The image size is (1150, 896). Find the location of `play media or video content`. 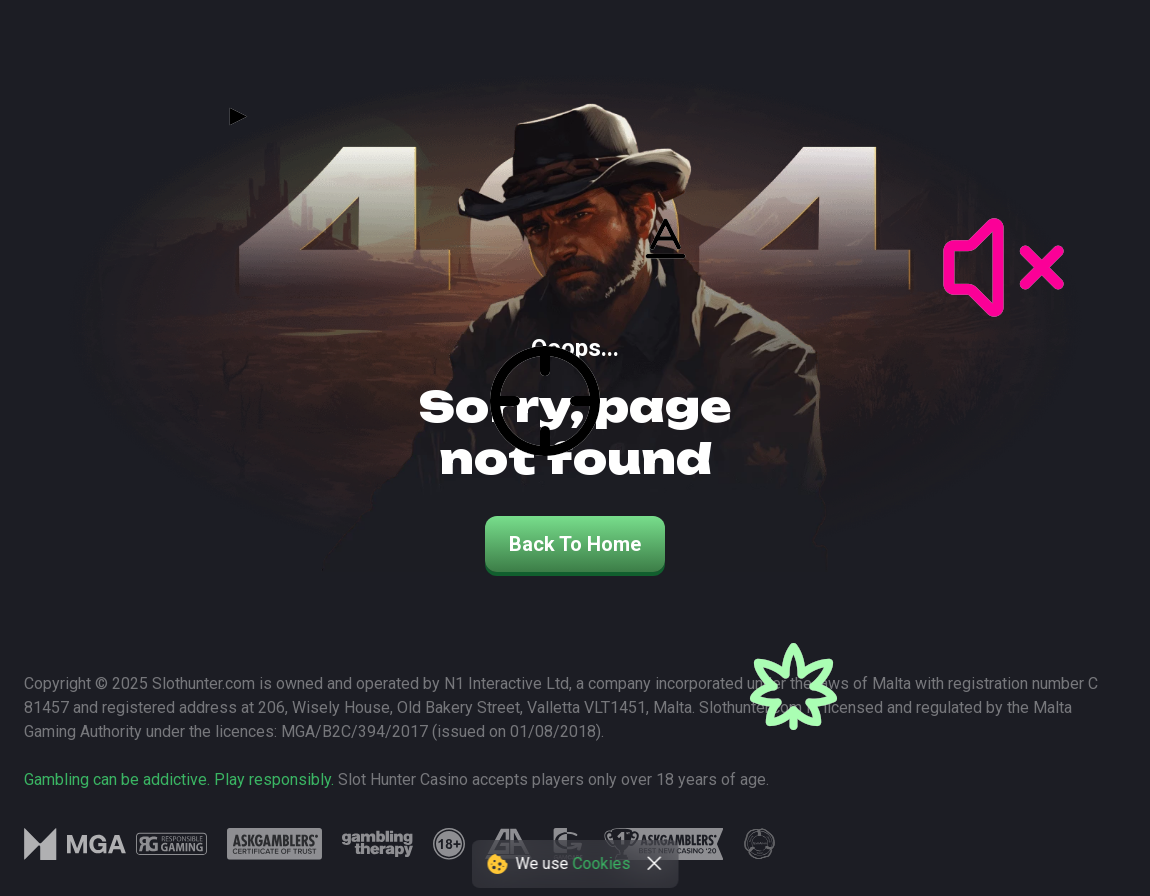

play media or video content is located at coordinates (238, 116).